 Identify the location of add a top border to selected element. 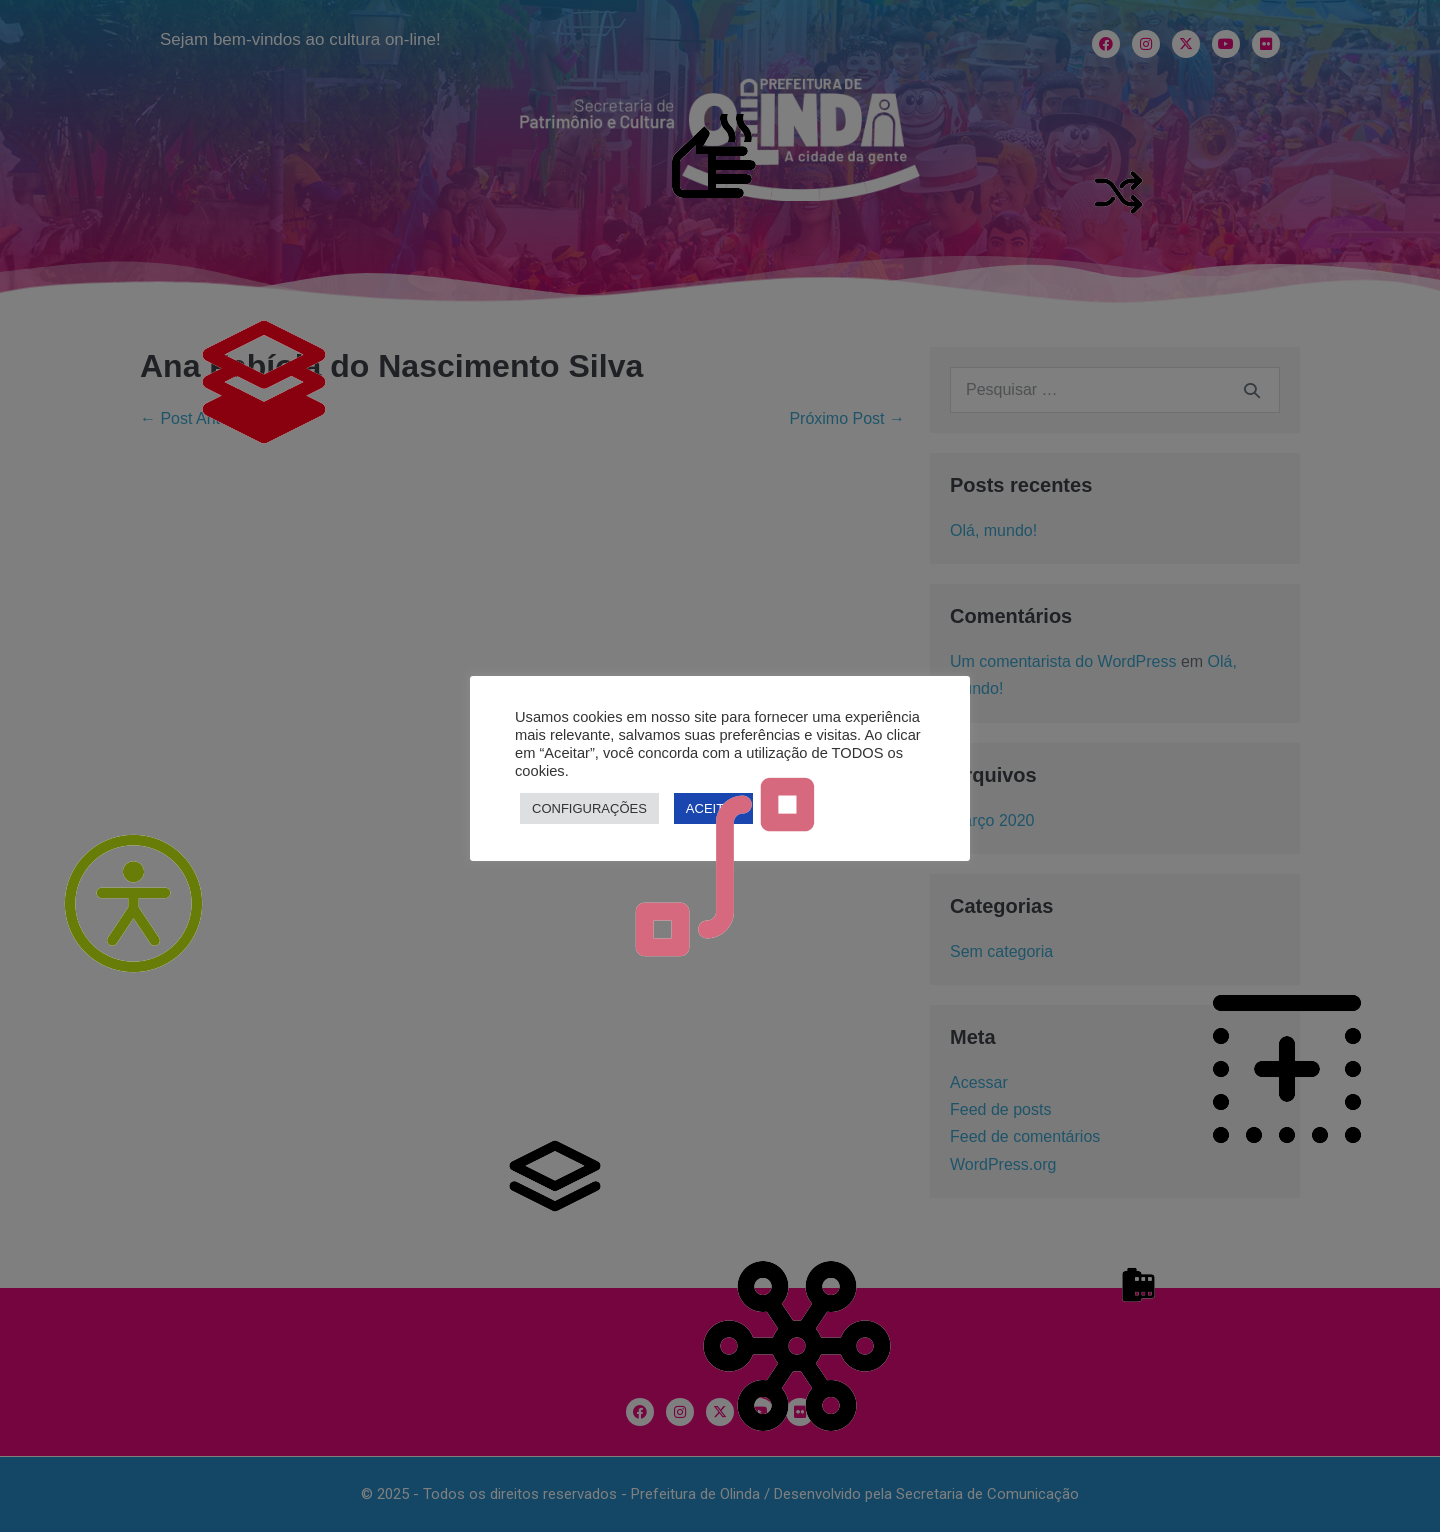
(1287, 1069).